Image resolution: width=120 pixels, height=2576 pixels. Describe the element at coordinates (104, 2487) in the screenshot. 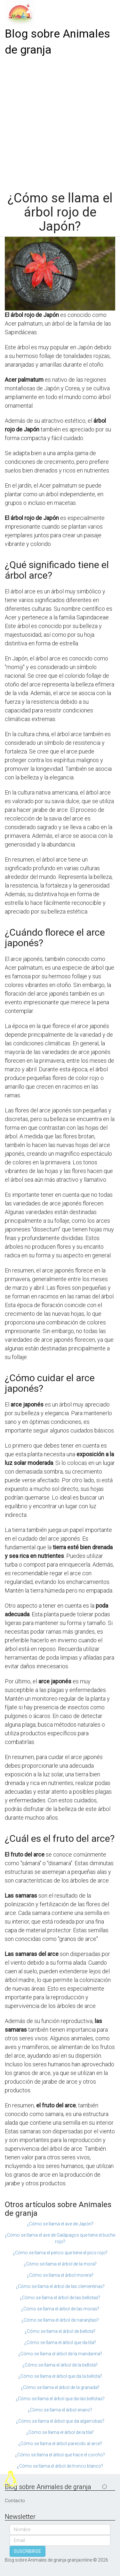

I see `indicates a verified or certified status` at that location.